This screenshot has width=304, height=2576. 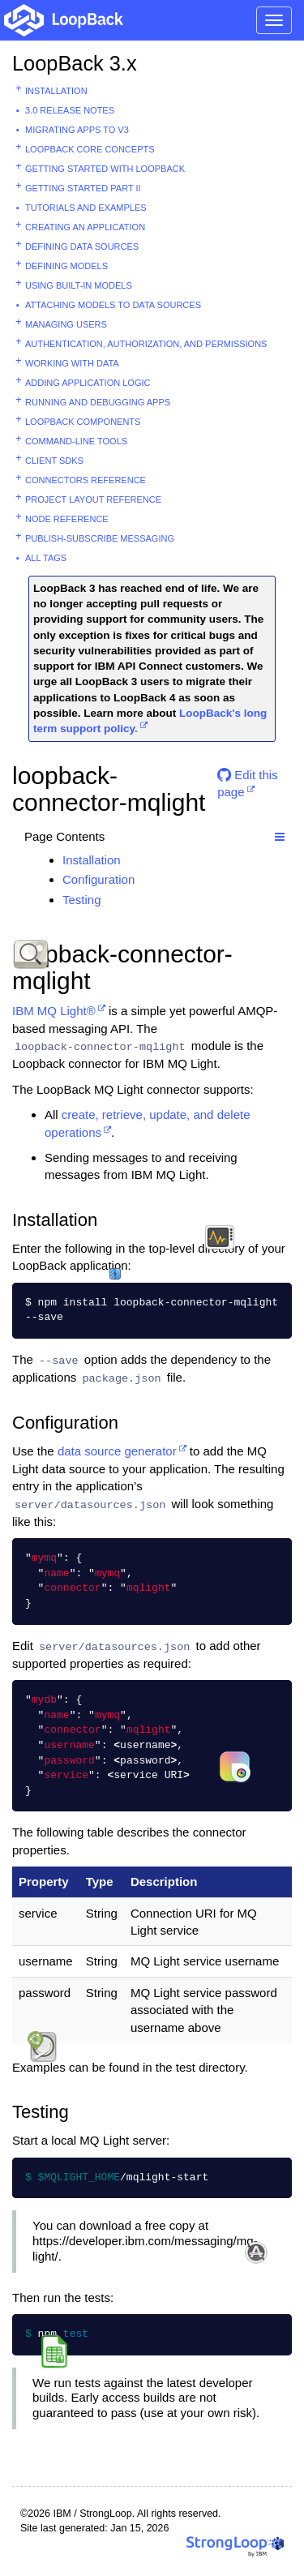 What do you see at coordinates (256, 2252) in the screenshot?
I see `check for available system updates` at bounding box center [256, 2252].